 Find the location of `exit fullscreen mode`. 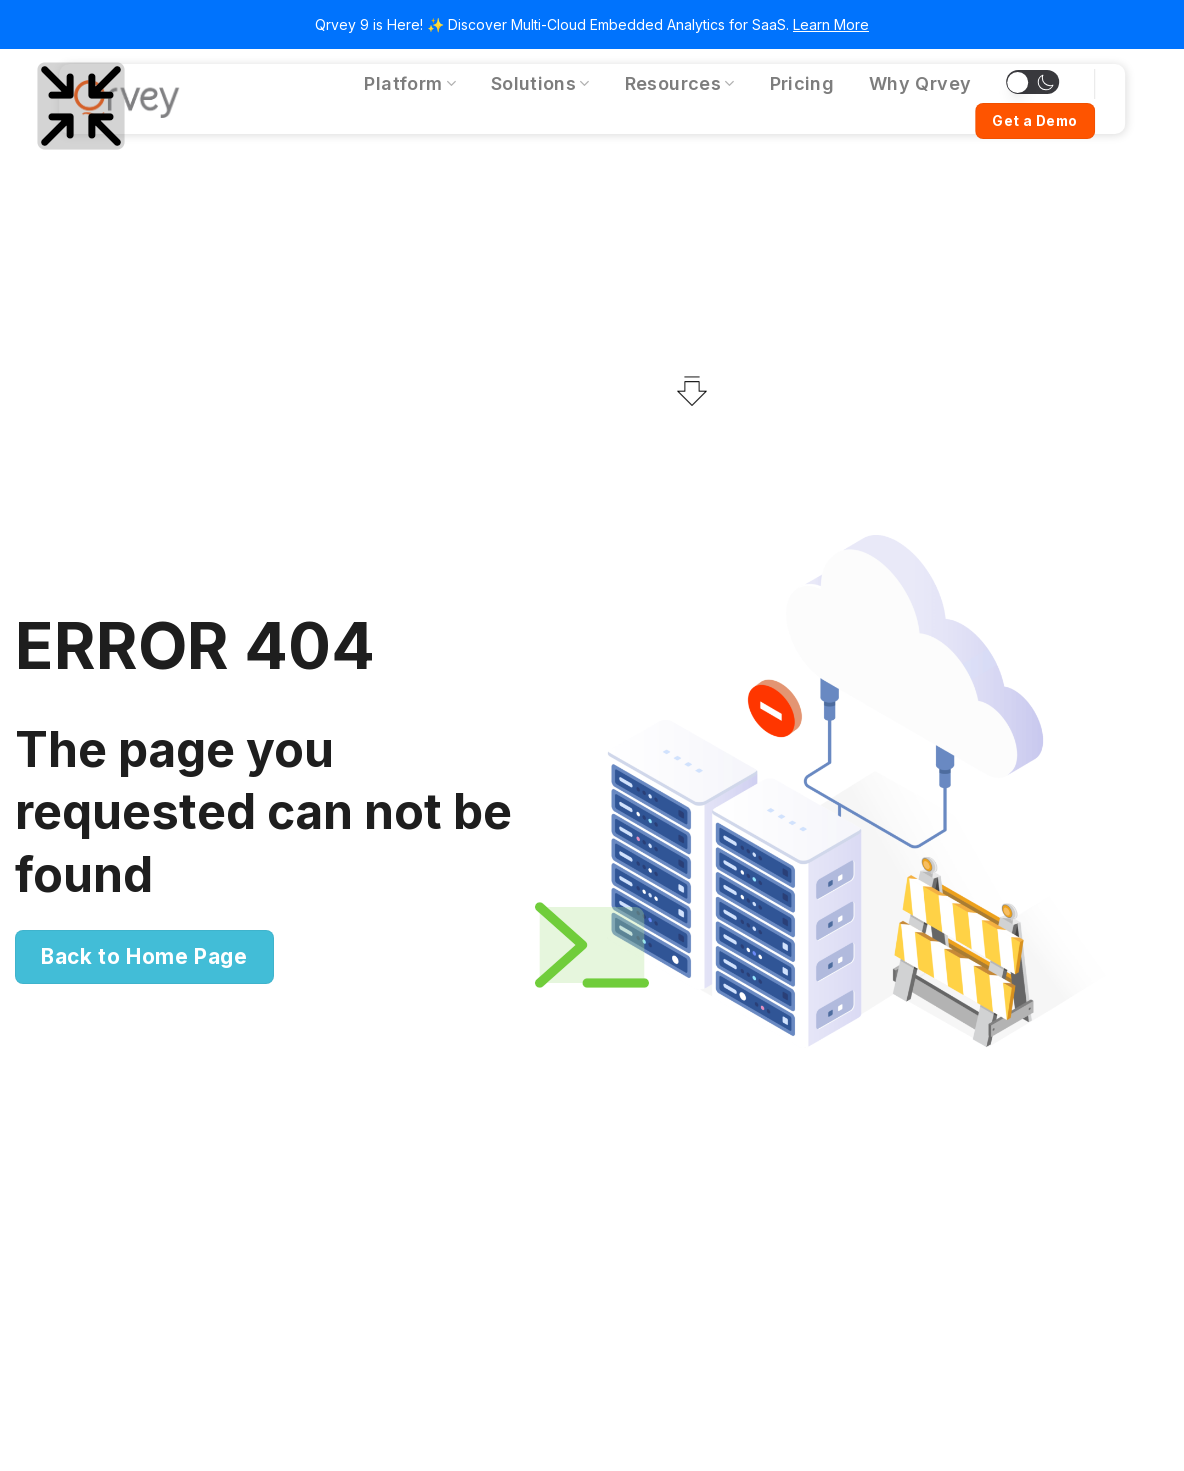

exit fullscreen mode is located at coordinates (81, 106).